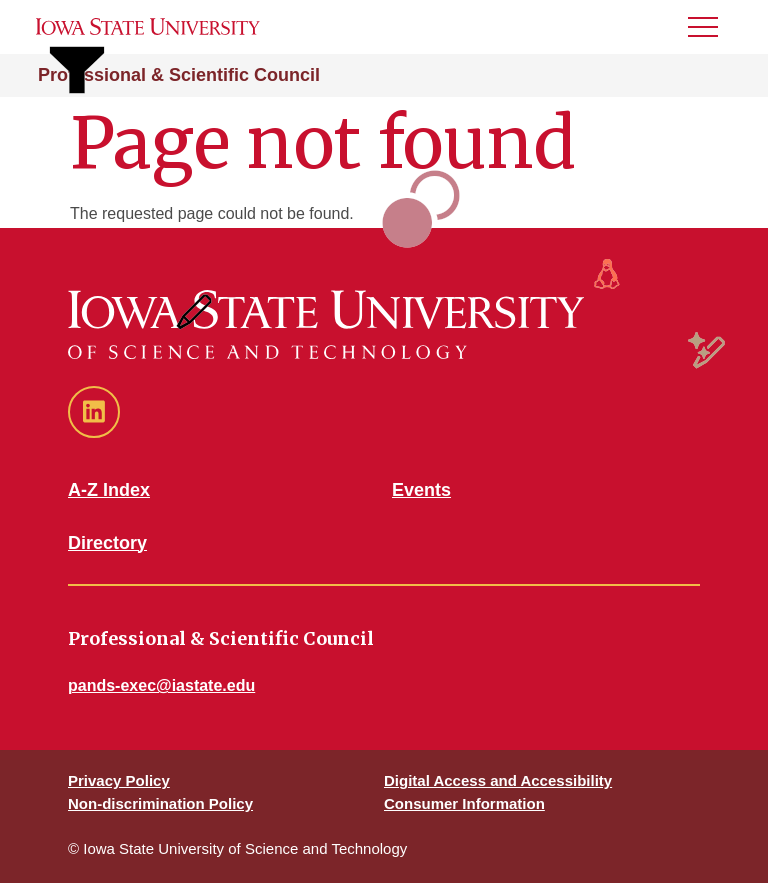  Describe the element at coordinates (607, 274) in the screenshot. I see `open a linux terminal session` at that location.